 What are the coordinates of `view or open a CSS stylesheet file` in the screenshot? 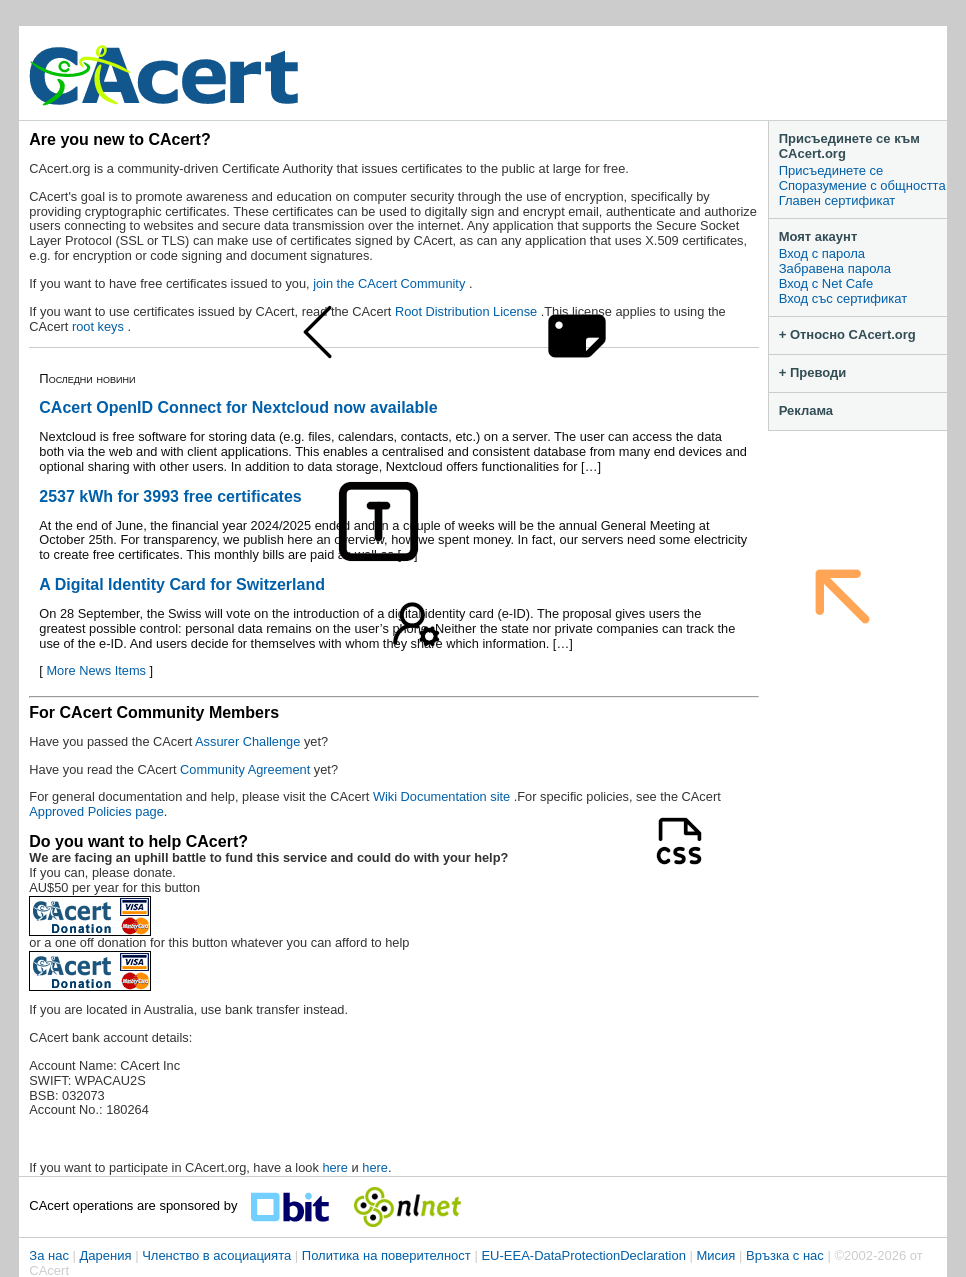 It's located at (680, 843).